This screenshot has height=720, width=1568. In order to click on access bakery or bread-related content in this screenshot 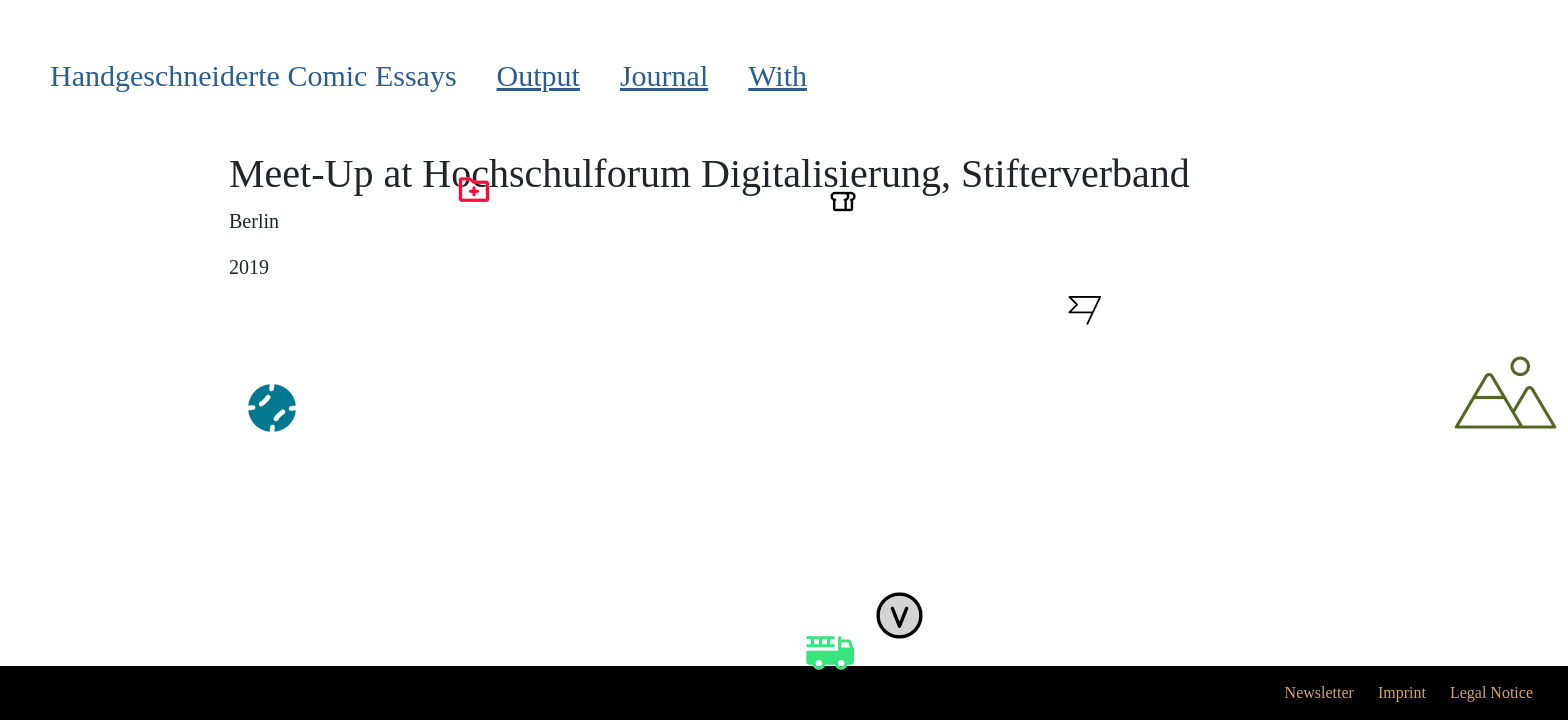, I will do `click(843, 201)`.